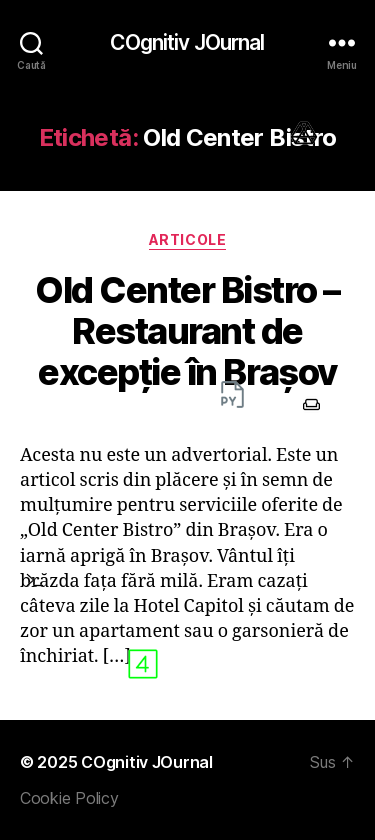  I want to click on open Google Drive, so click(304, 134).